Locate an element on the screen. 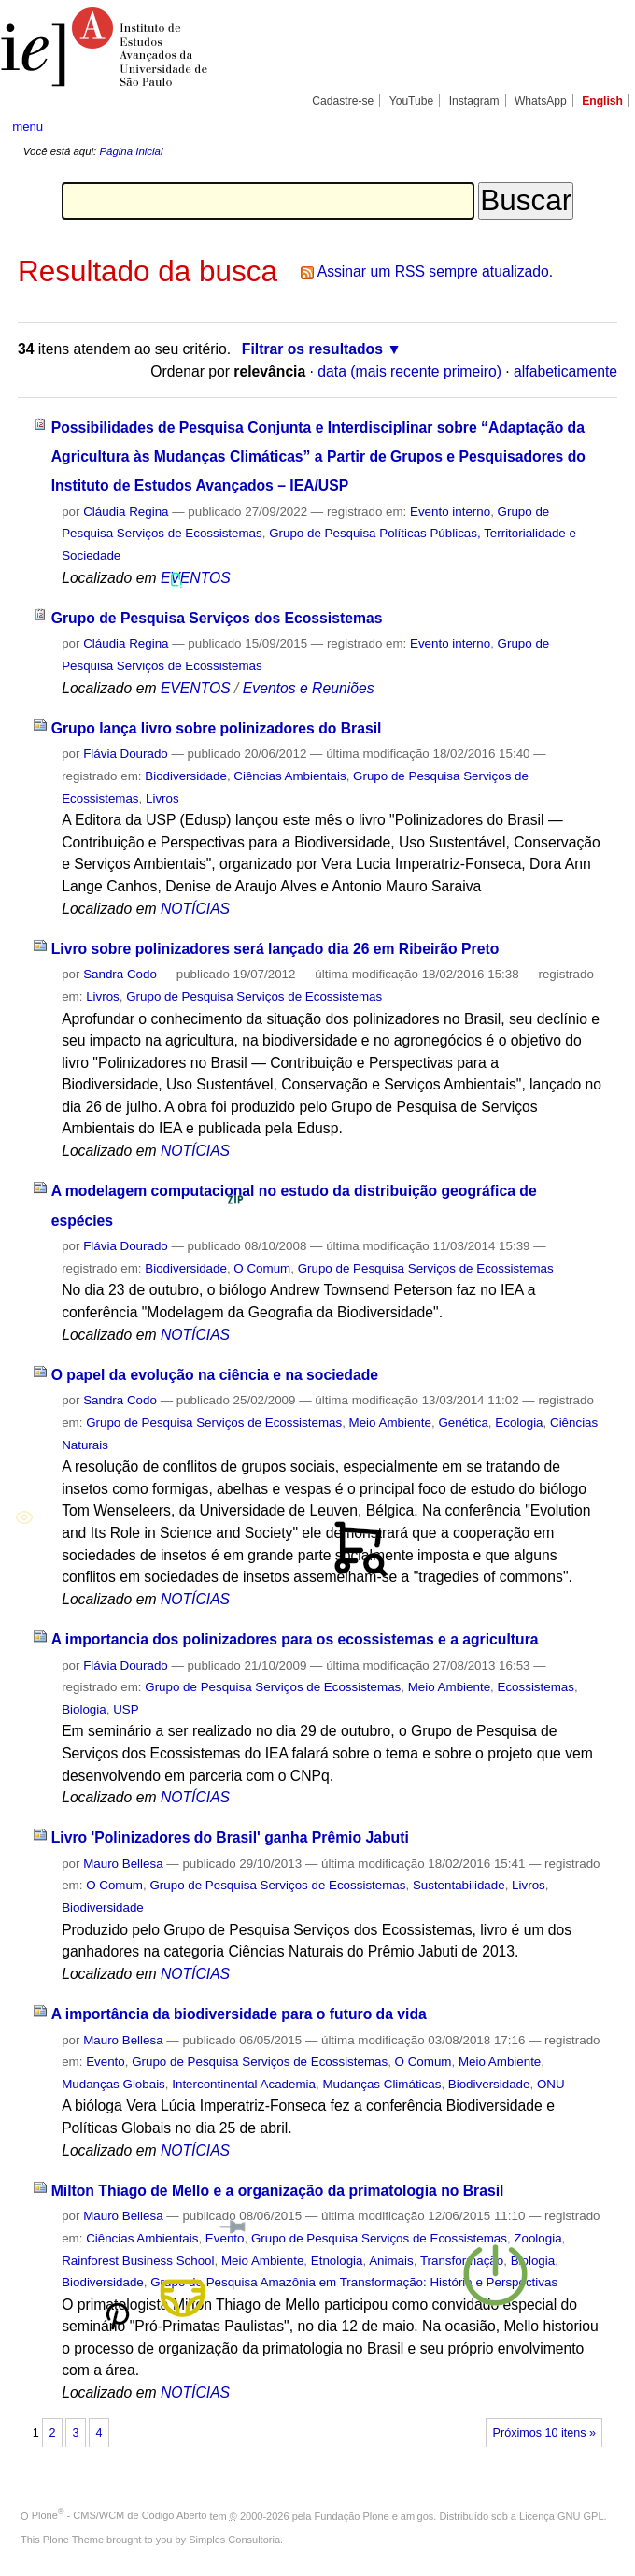  pin an item to keep it visible is located at coordinates (232, 2227).